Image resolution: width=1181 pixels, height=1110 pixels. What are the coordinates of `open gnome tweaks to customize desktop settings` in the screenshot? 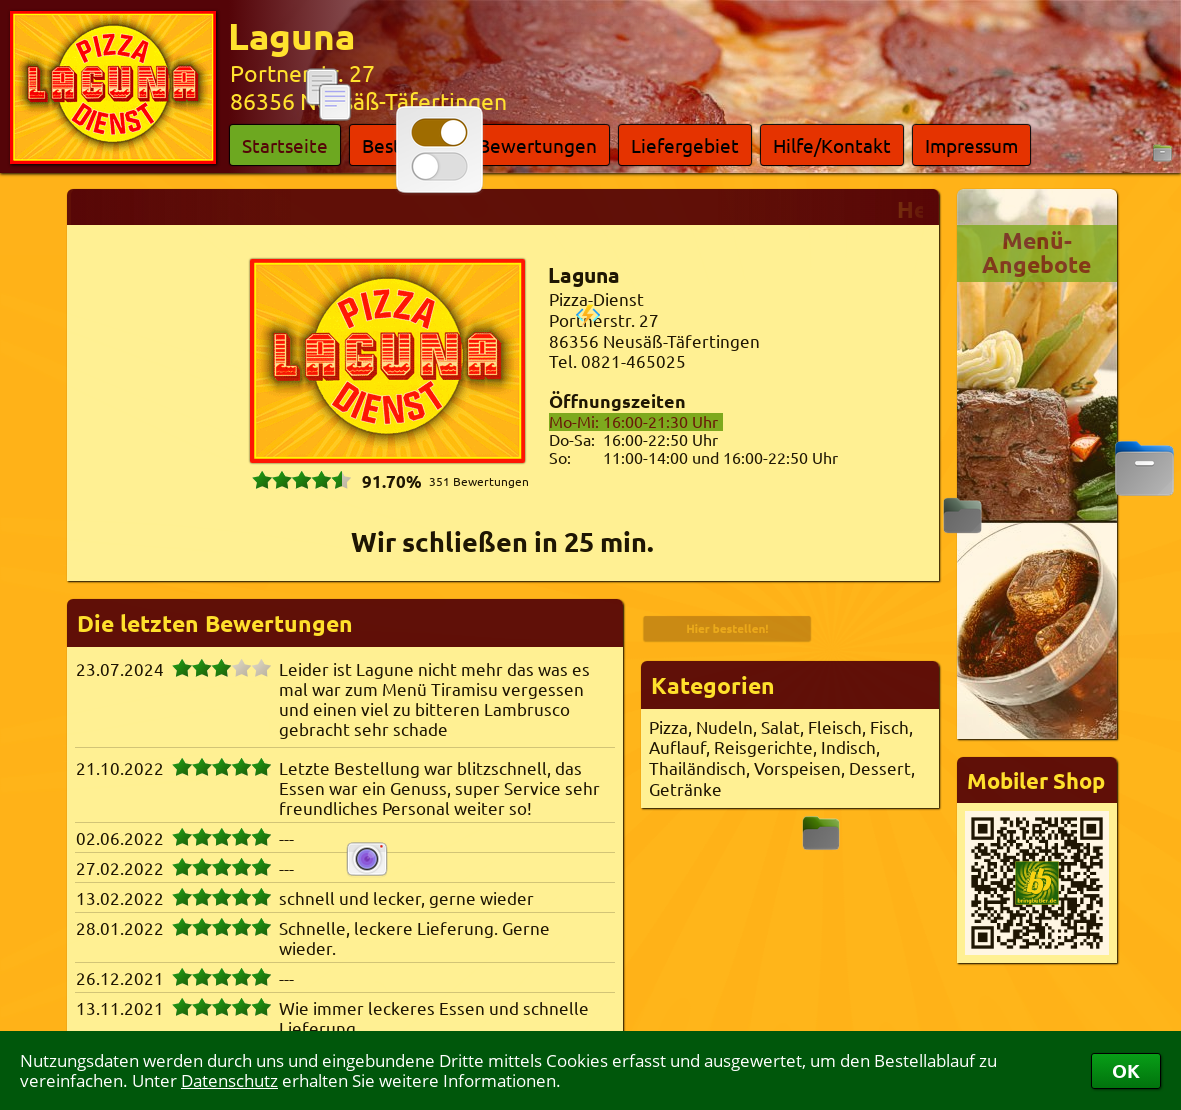 It's located at (439, 149).